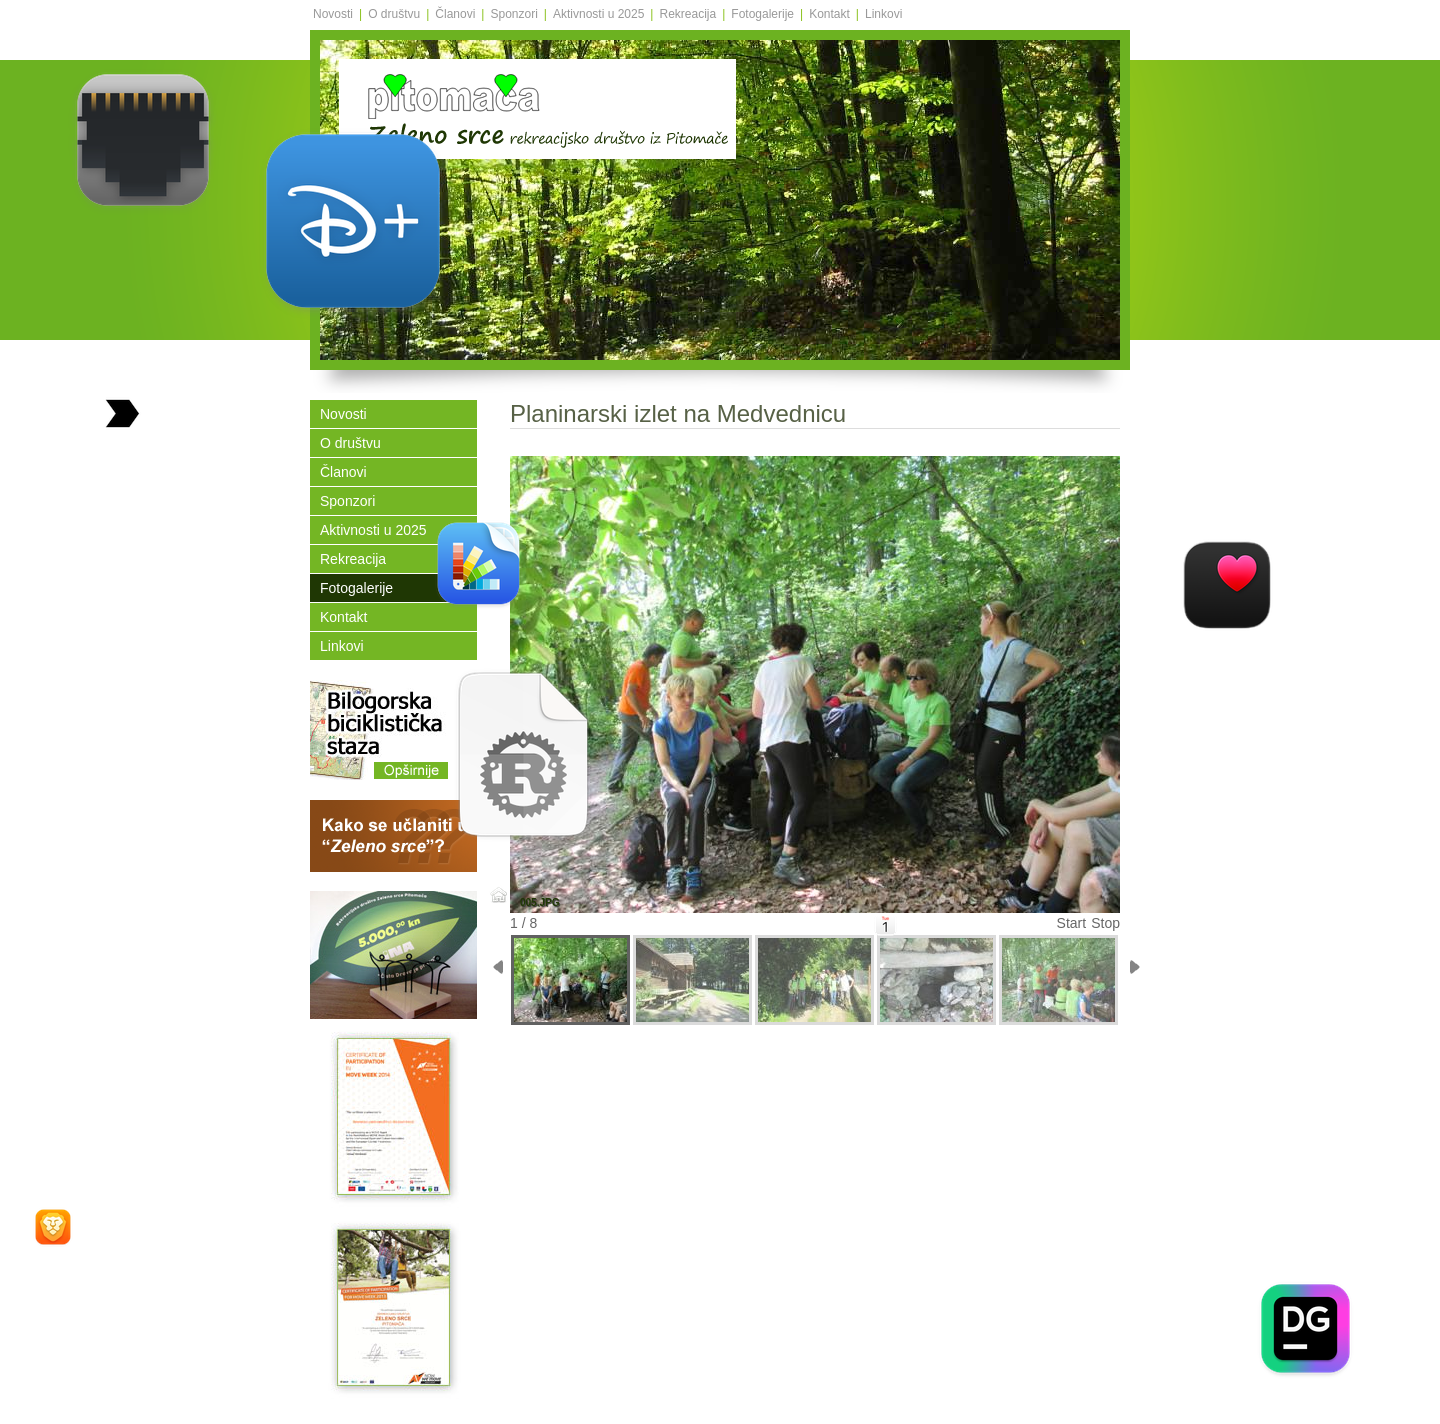 This screenshot has width=1440, height=1424. I want to click on open the Disney+ streaming app, so click(353, 221).